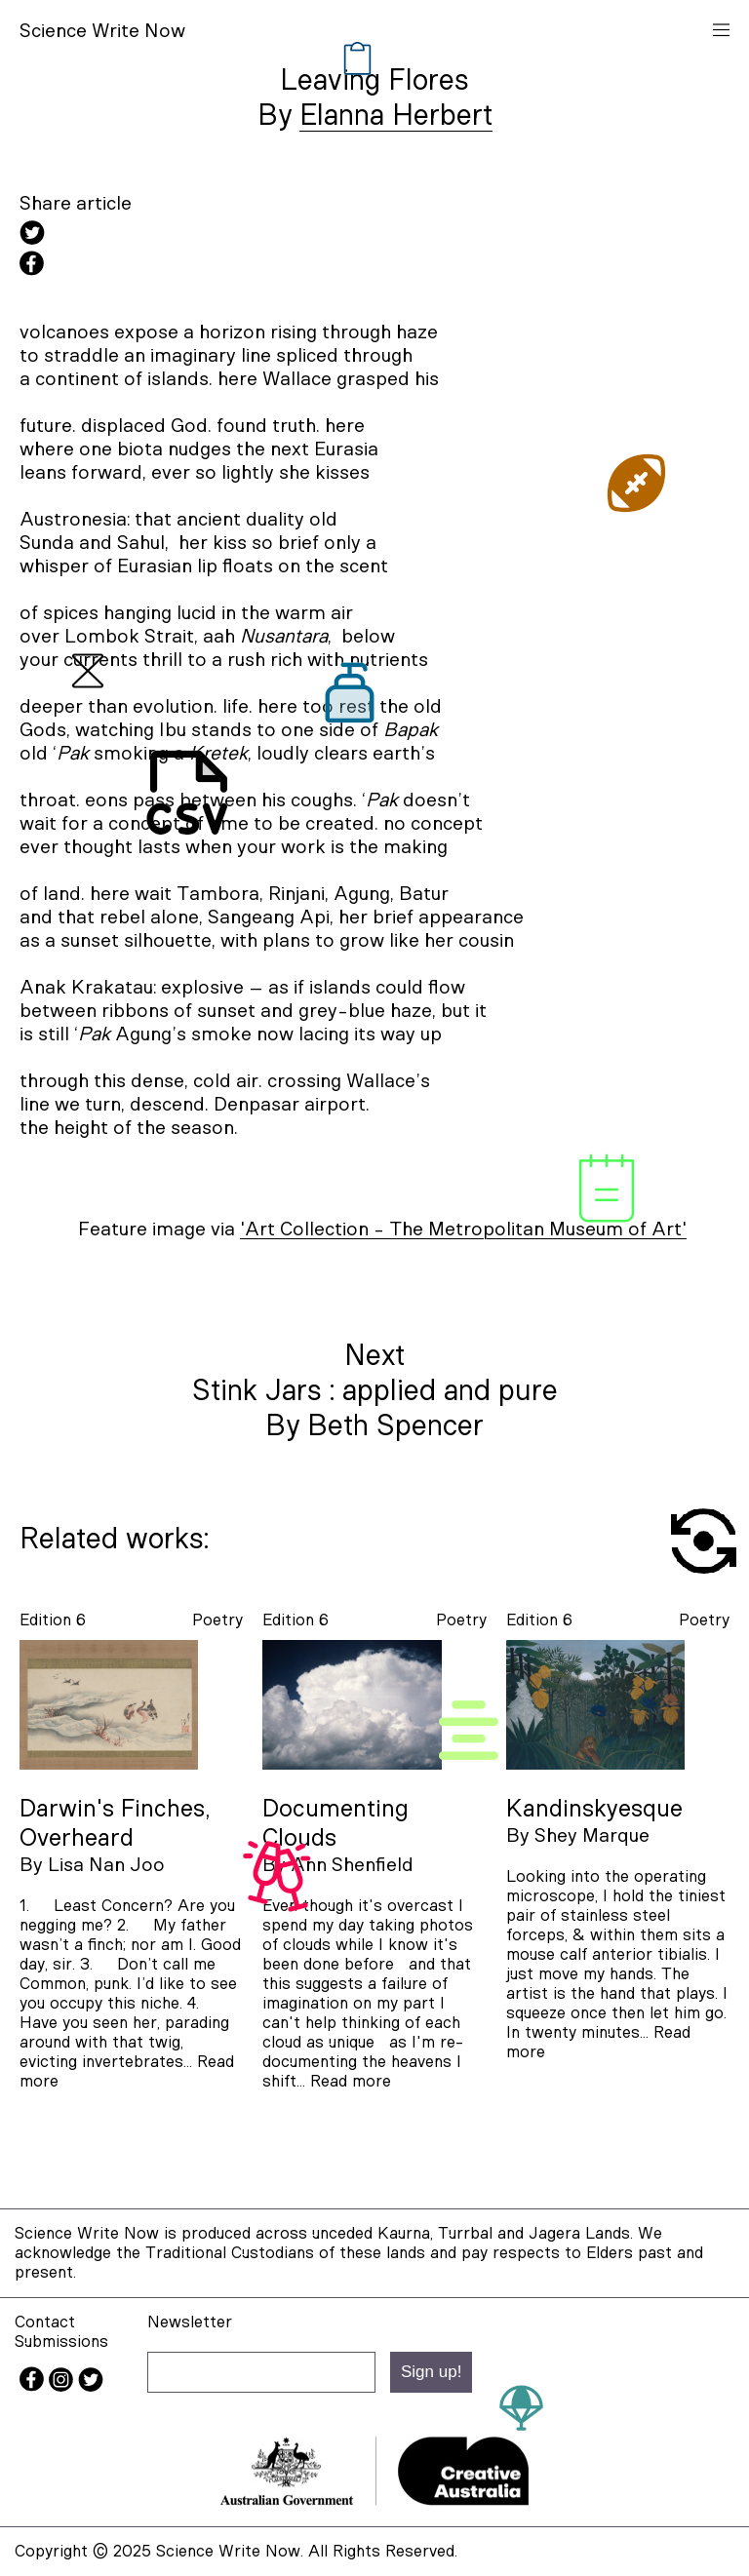 This screenshot has width=749, height=2576. Describe the element at coordinates (521, 2408) in the screenshot. I see `access emergency or backup features` at that location.